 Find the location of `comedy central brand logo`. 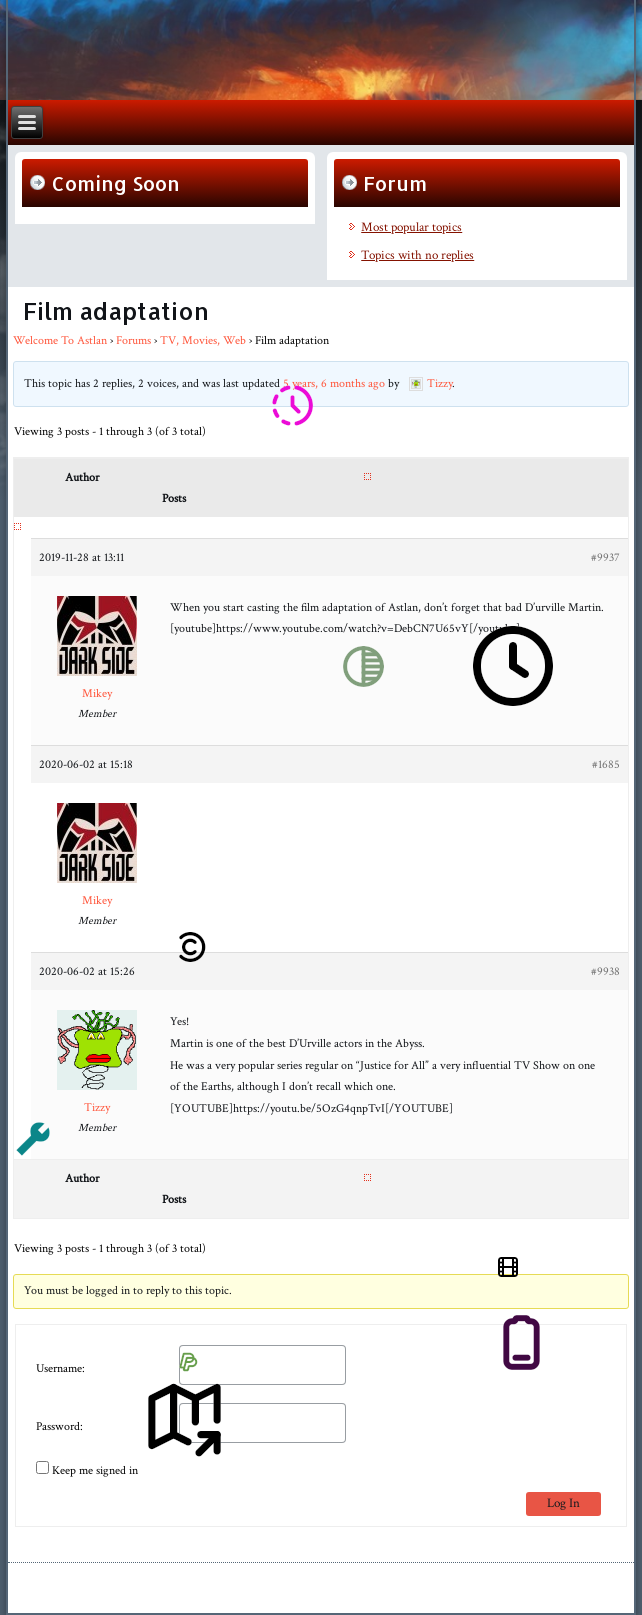

comedy central brand logo is located at coordinates (192, 947).